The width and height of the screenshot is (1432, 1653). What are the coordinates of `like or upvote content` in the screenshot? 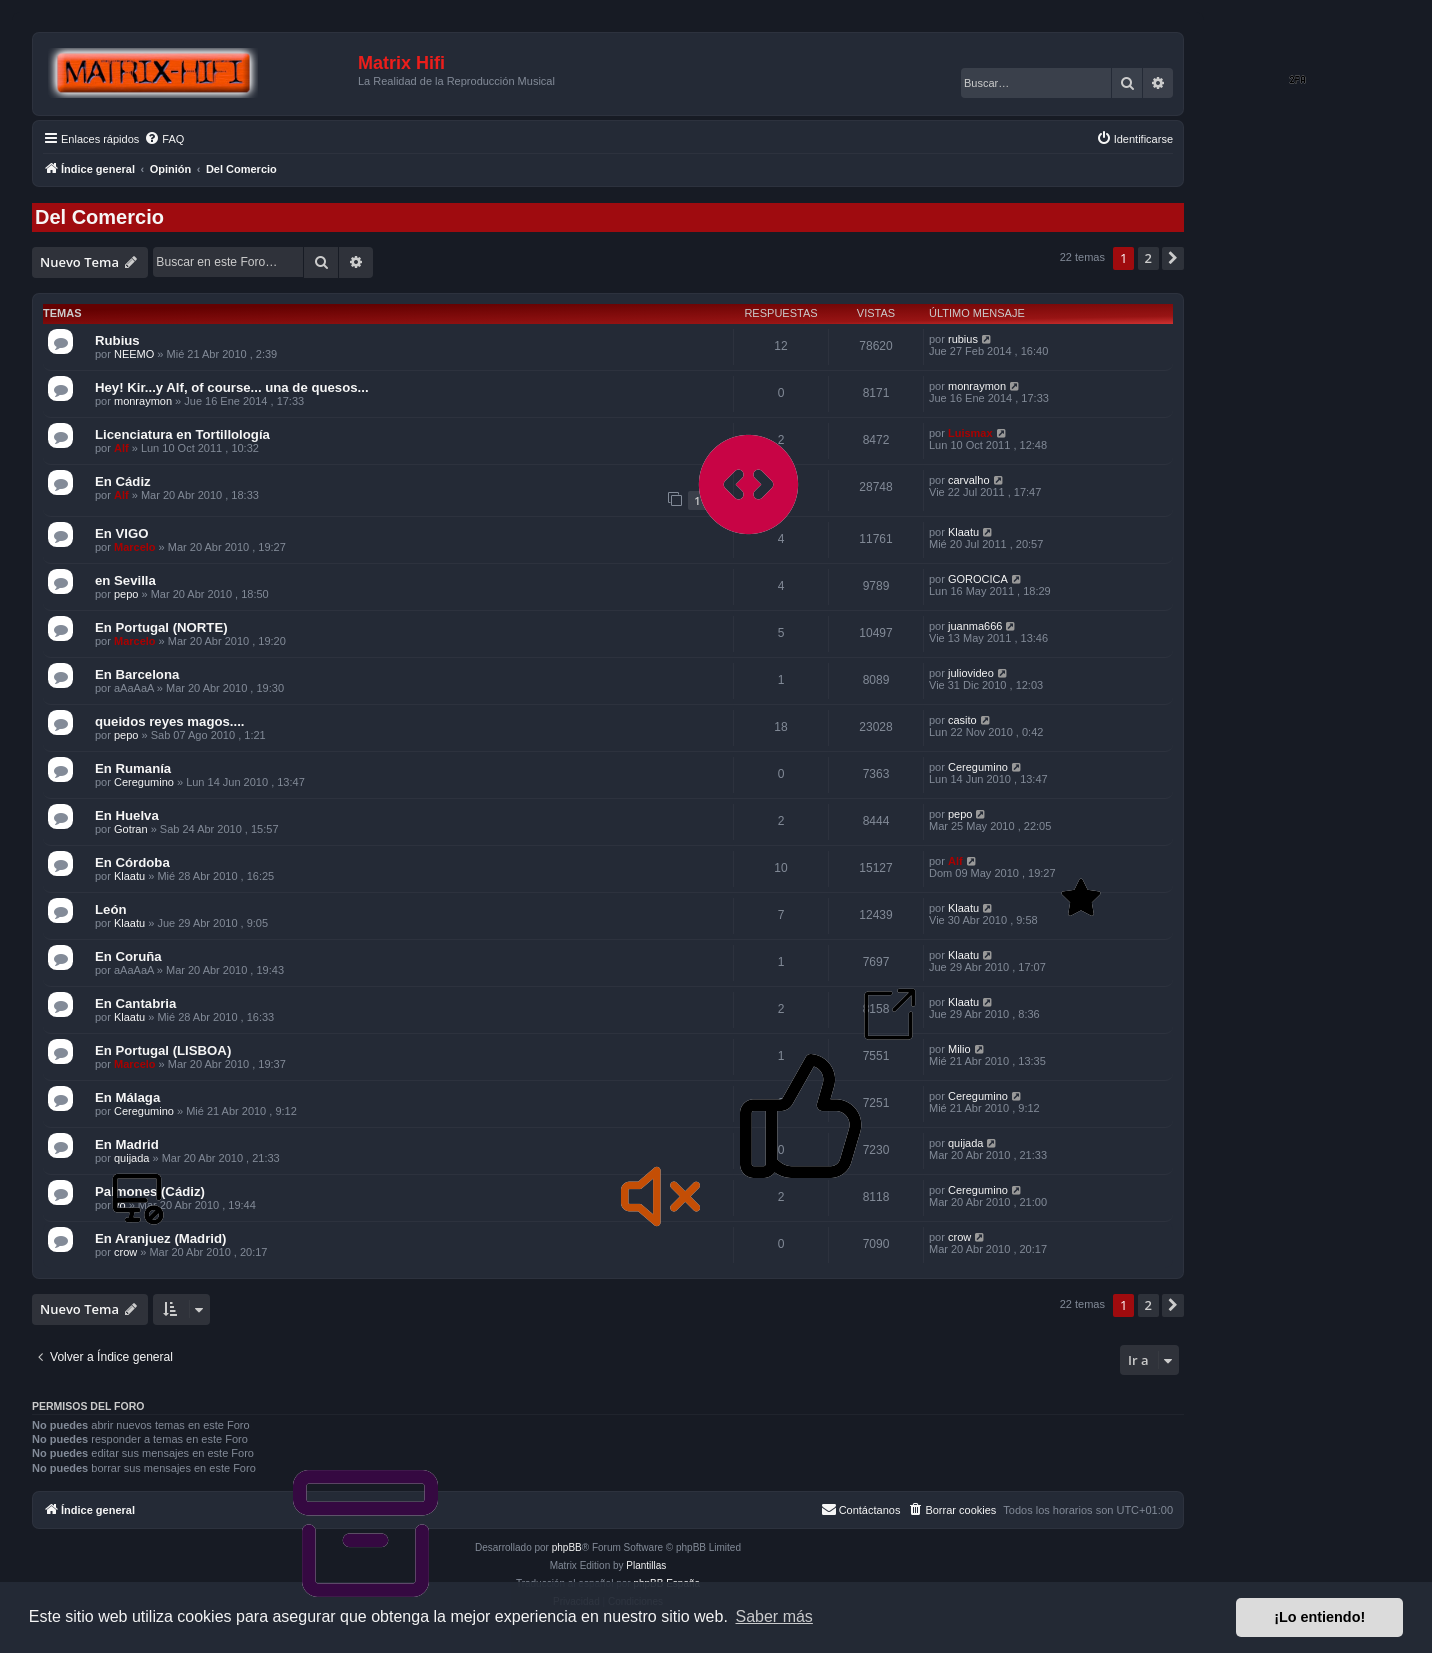 It's located at (803, 1115).